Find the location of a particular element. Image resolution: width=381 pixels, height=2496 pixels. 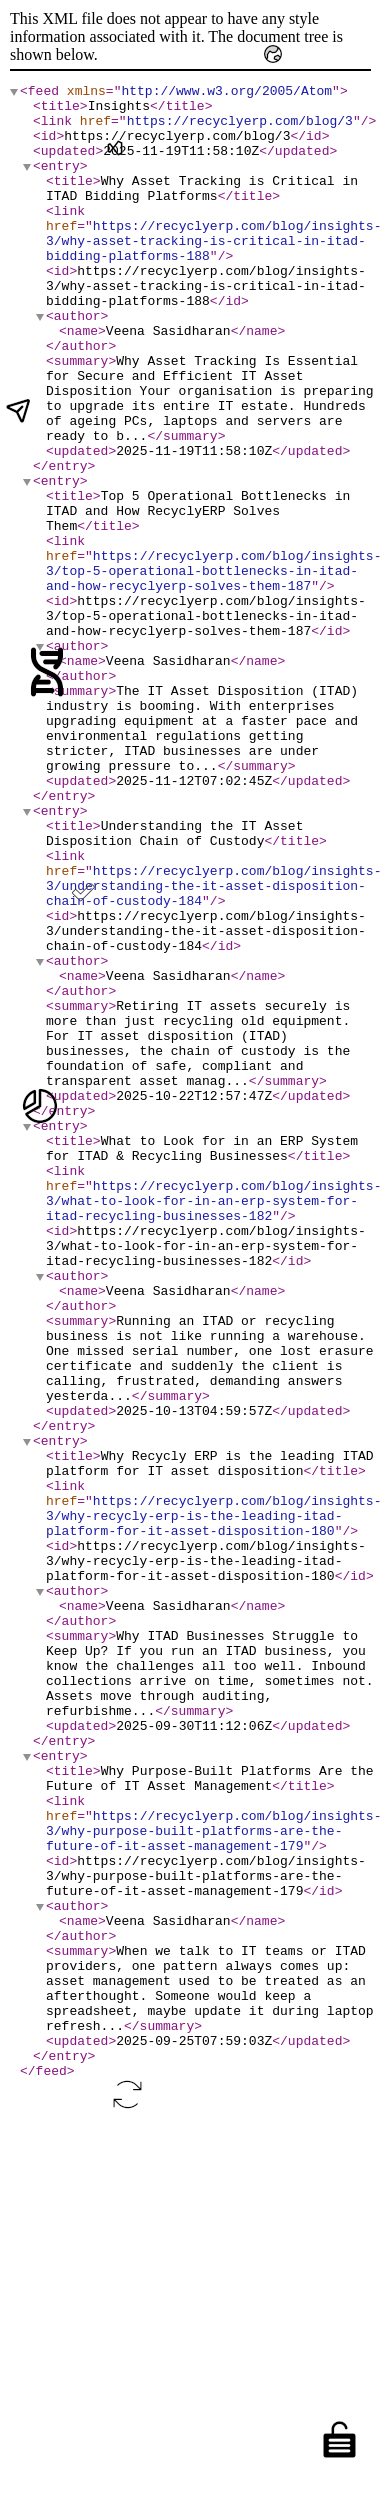

unlocked or unsecured state is located at coordinates (339, 2441).